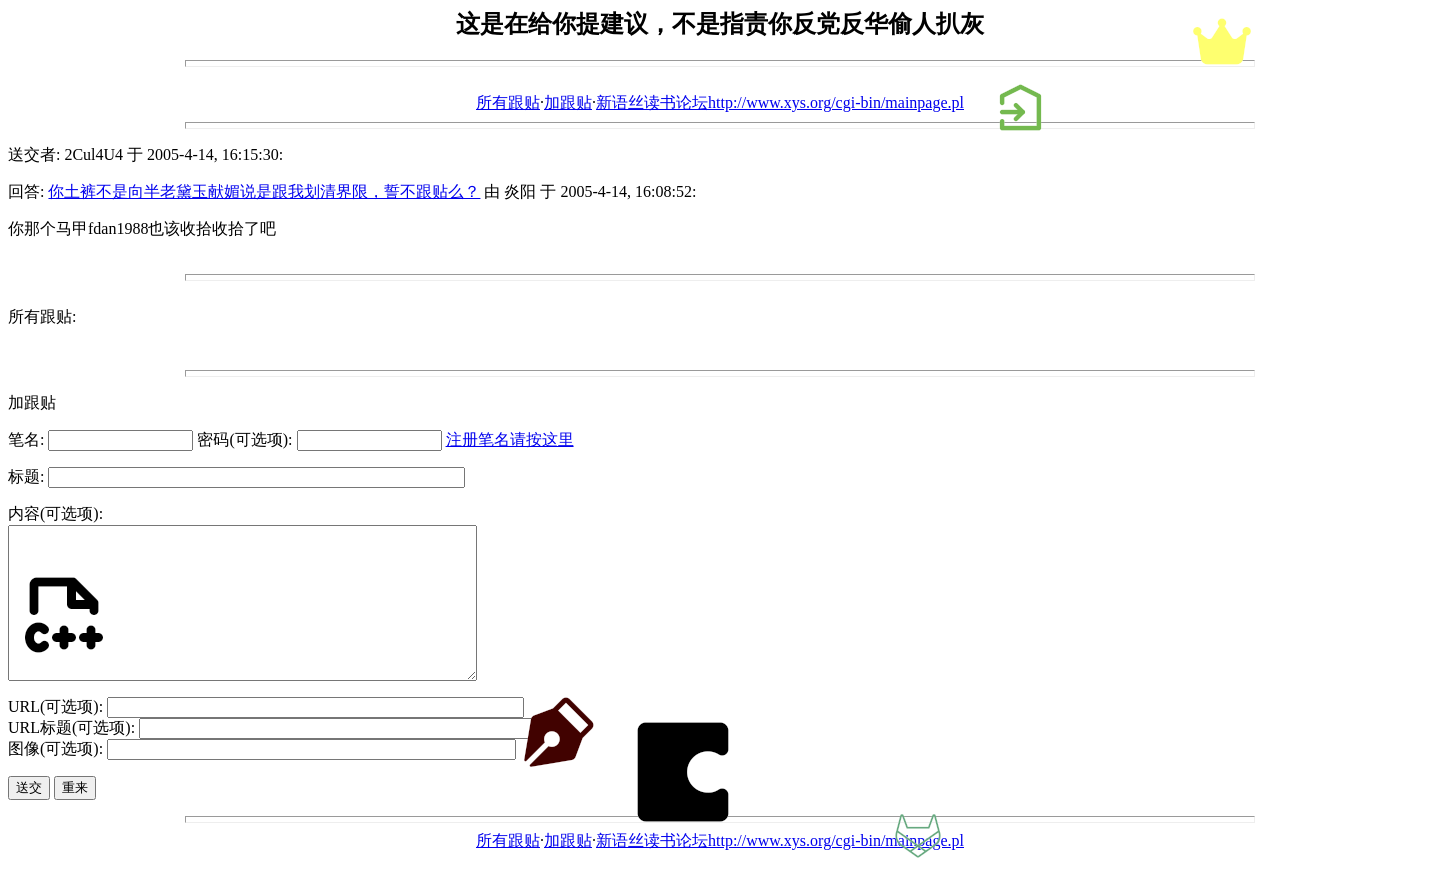 Image resolution: width=1440 pixels, height=890 pixels. What do you see at coordinates (1020, 107) in the screenshot?
I see `transfer funds or items into an account` at bounding box center [1020, 107].